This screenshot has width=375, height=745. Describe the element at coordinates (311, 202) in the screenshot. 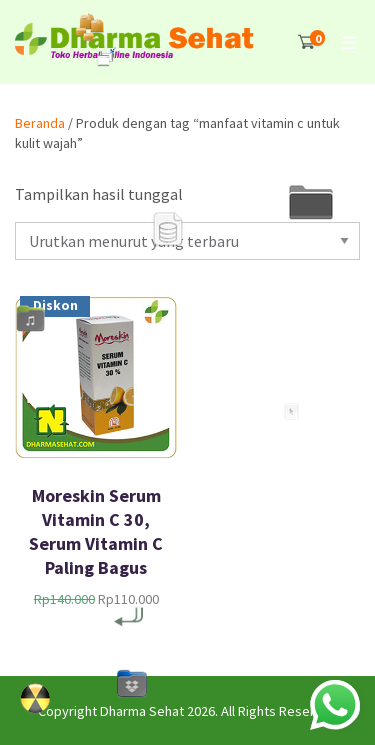

I see `selected folder in mail sidebar` at that location.